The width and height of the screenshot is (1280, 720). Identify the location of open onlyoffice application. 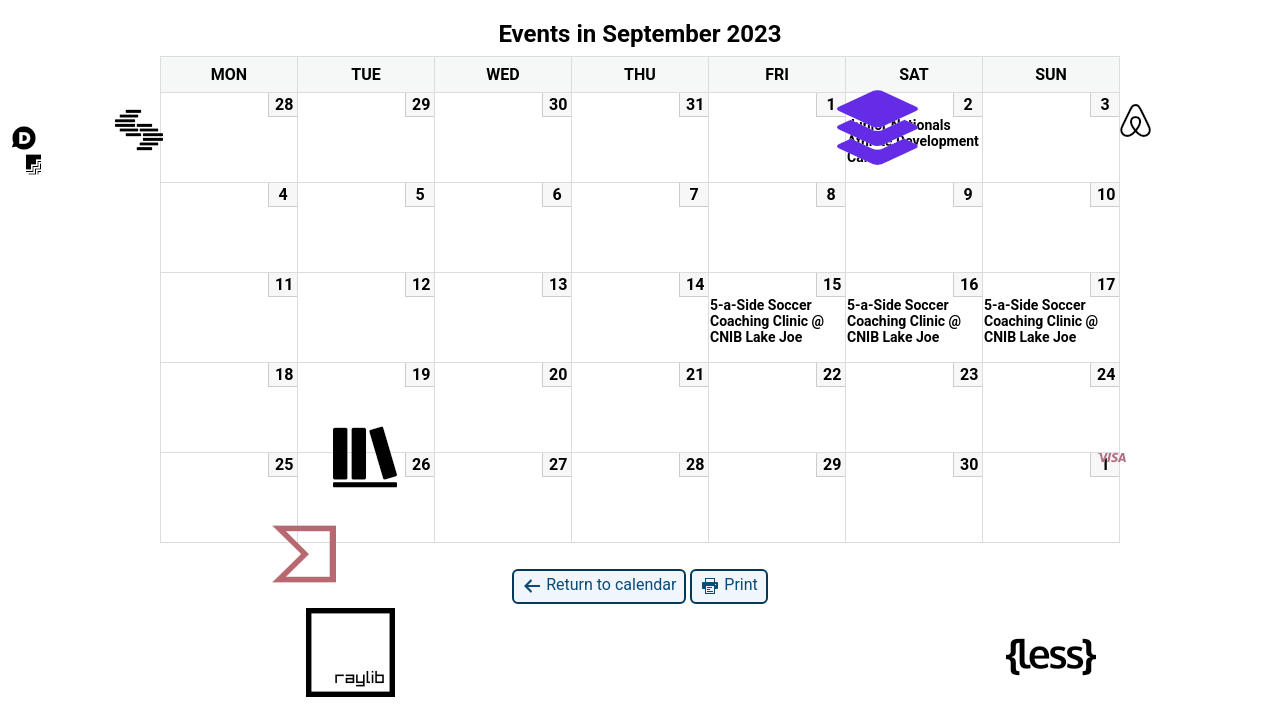
(877, 127).